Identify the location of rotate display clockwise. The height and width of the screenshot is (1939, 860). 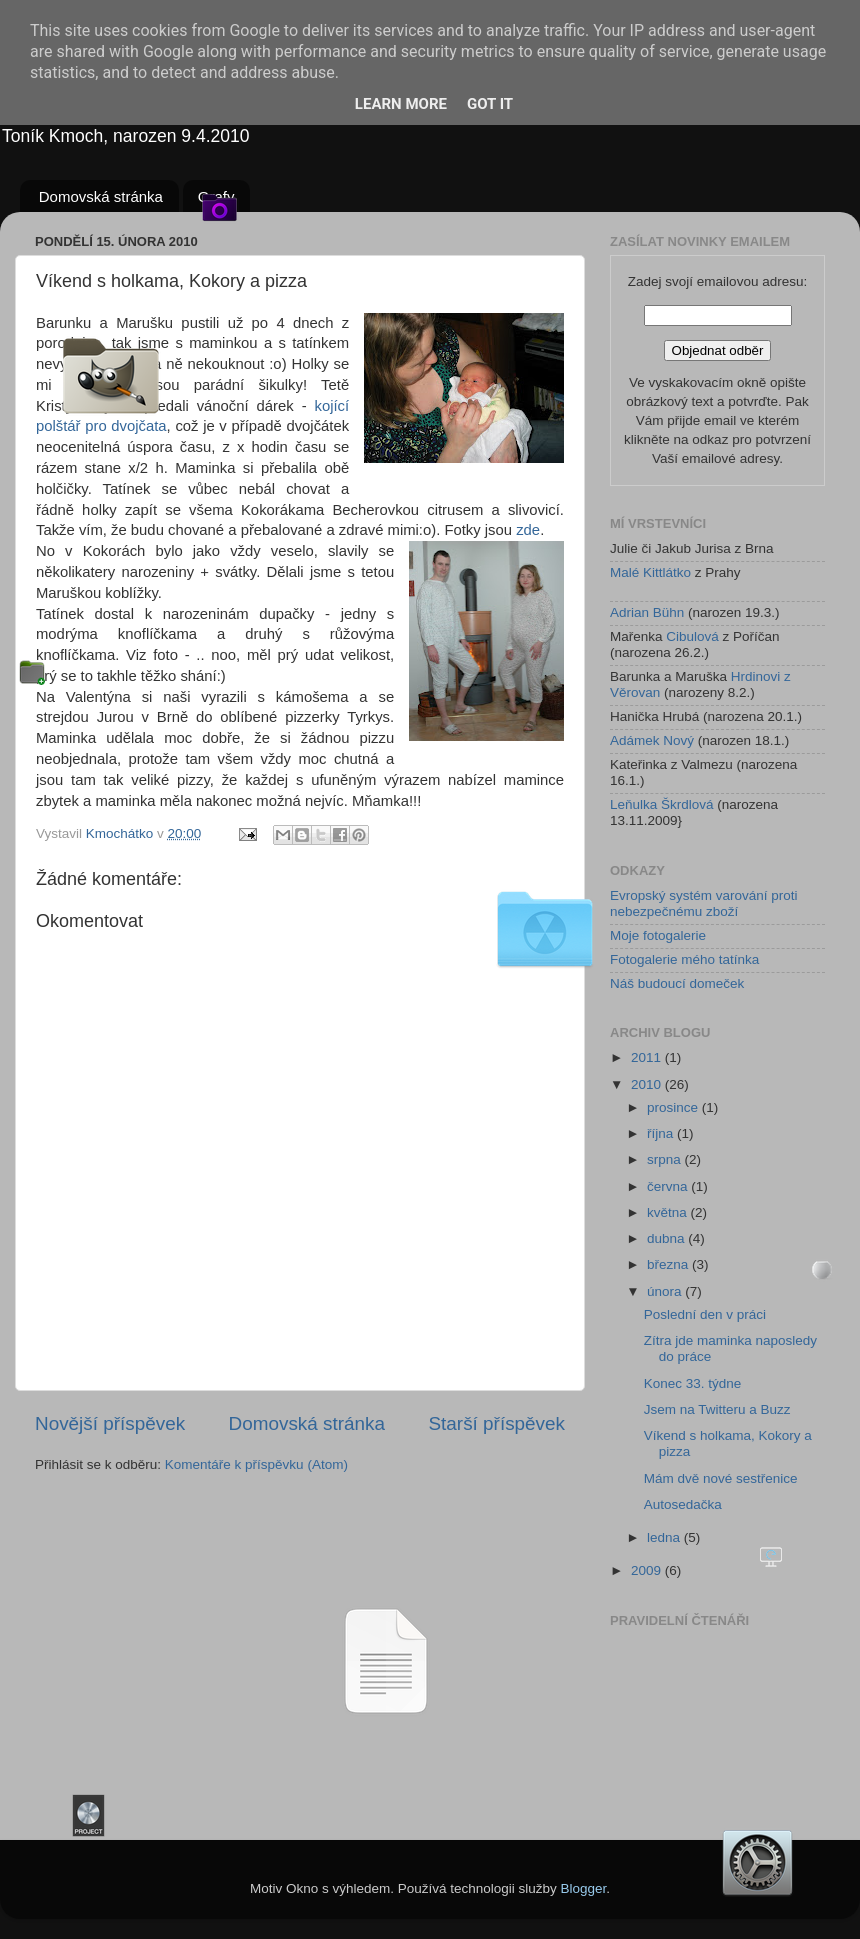
(771, 1557).